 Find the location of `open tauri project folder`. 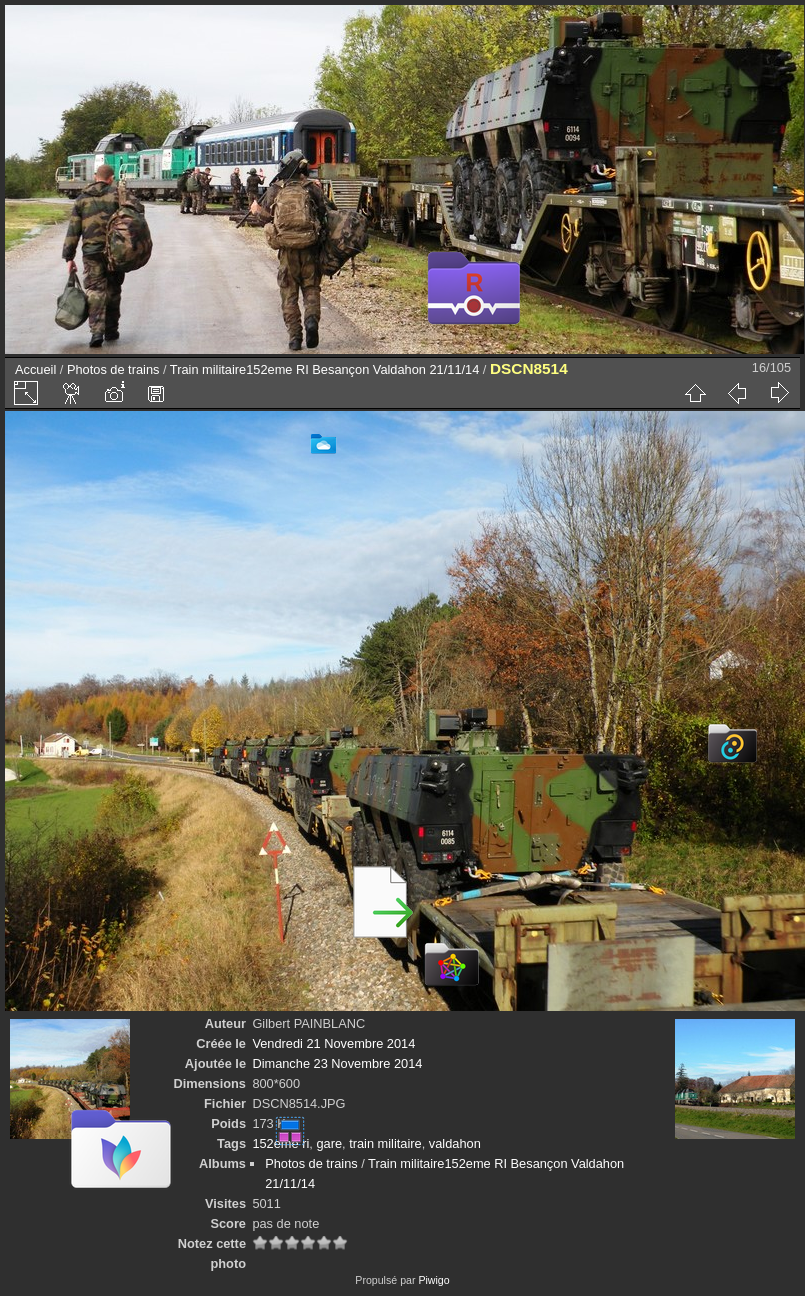

open tauri project folder is located at coordinates (732, 744).